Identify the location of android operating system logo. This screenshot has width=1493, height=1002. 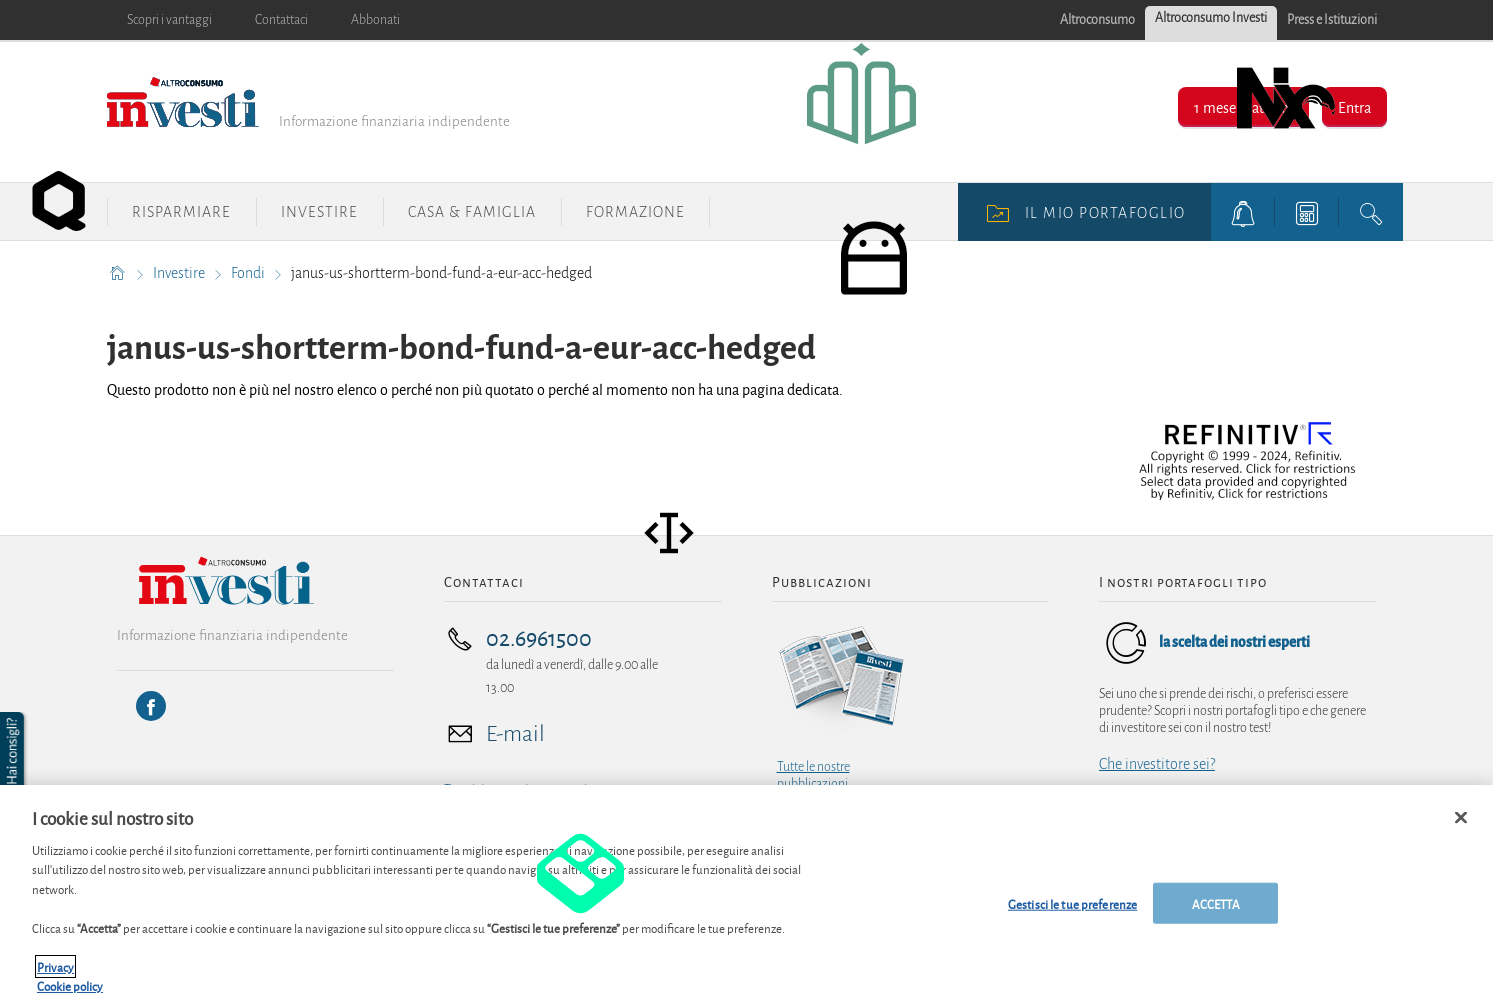
(874, 258).